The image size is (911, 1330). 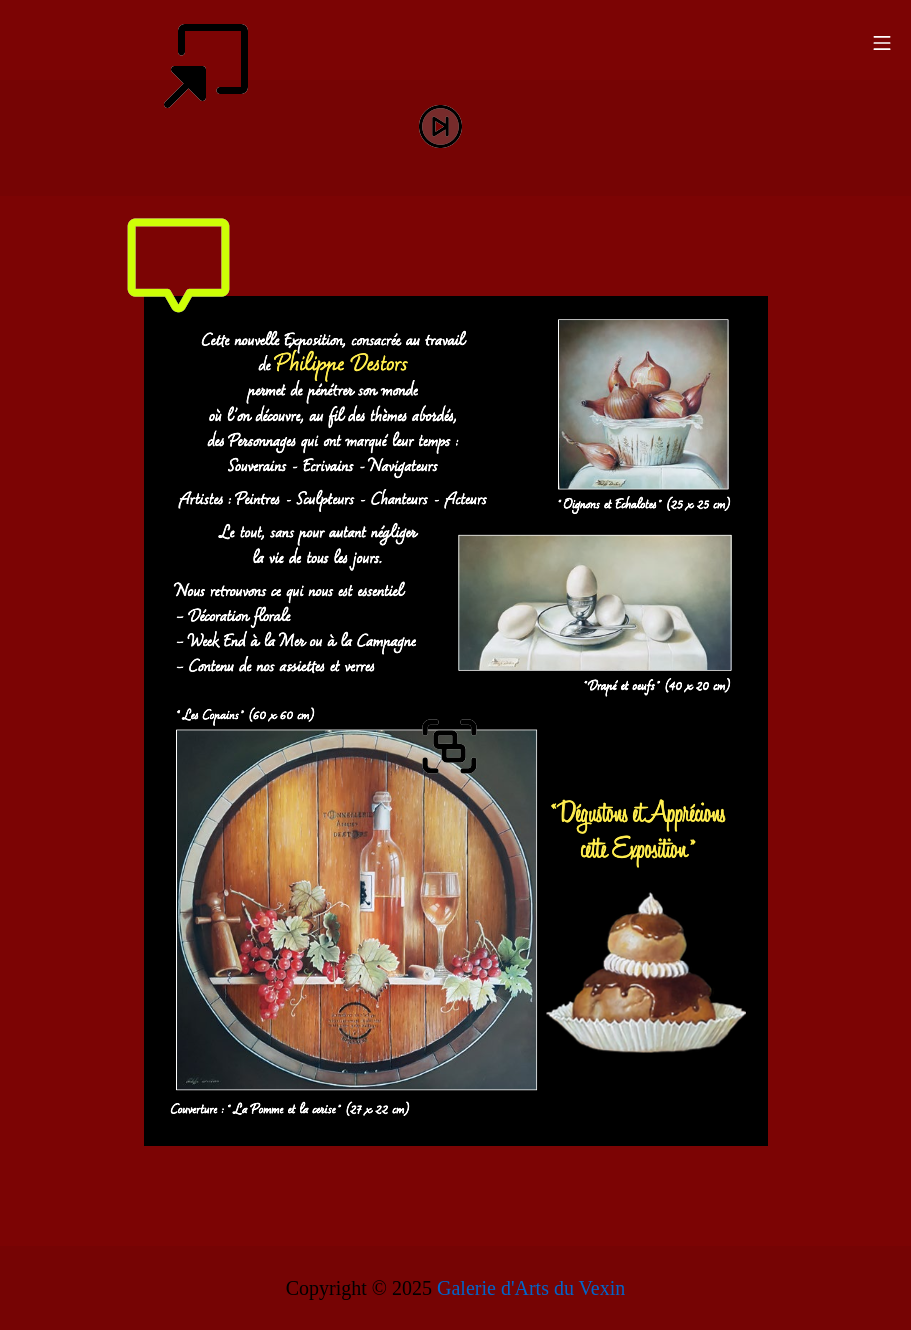 I want to click on group selected objects together, so click(x=449, y=746).